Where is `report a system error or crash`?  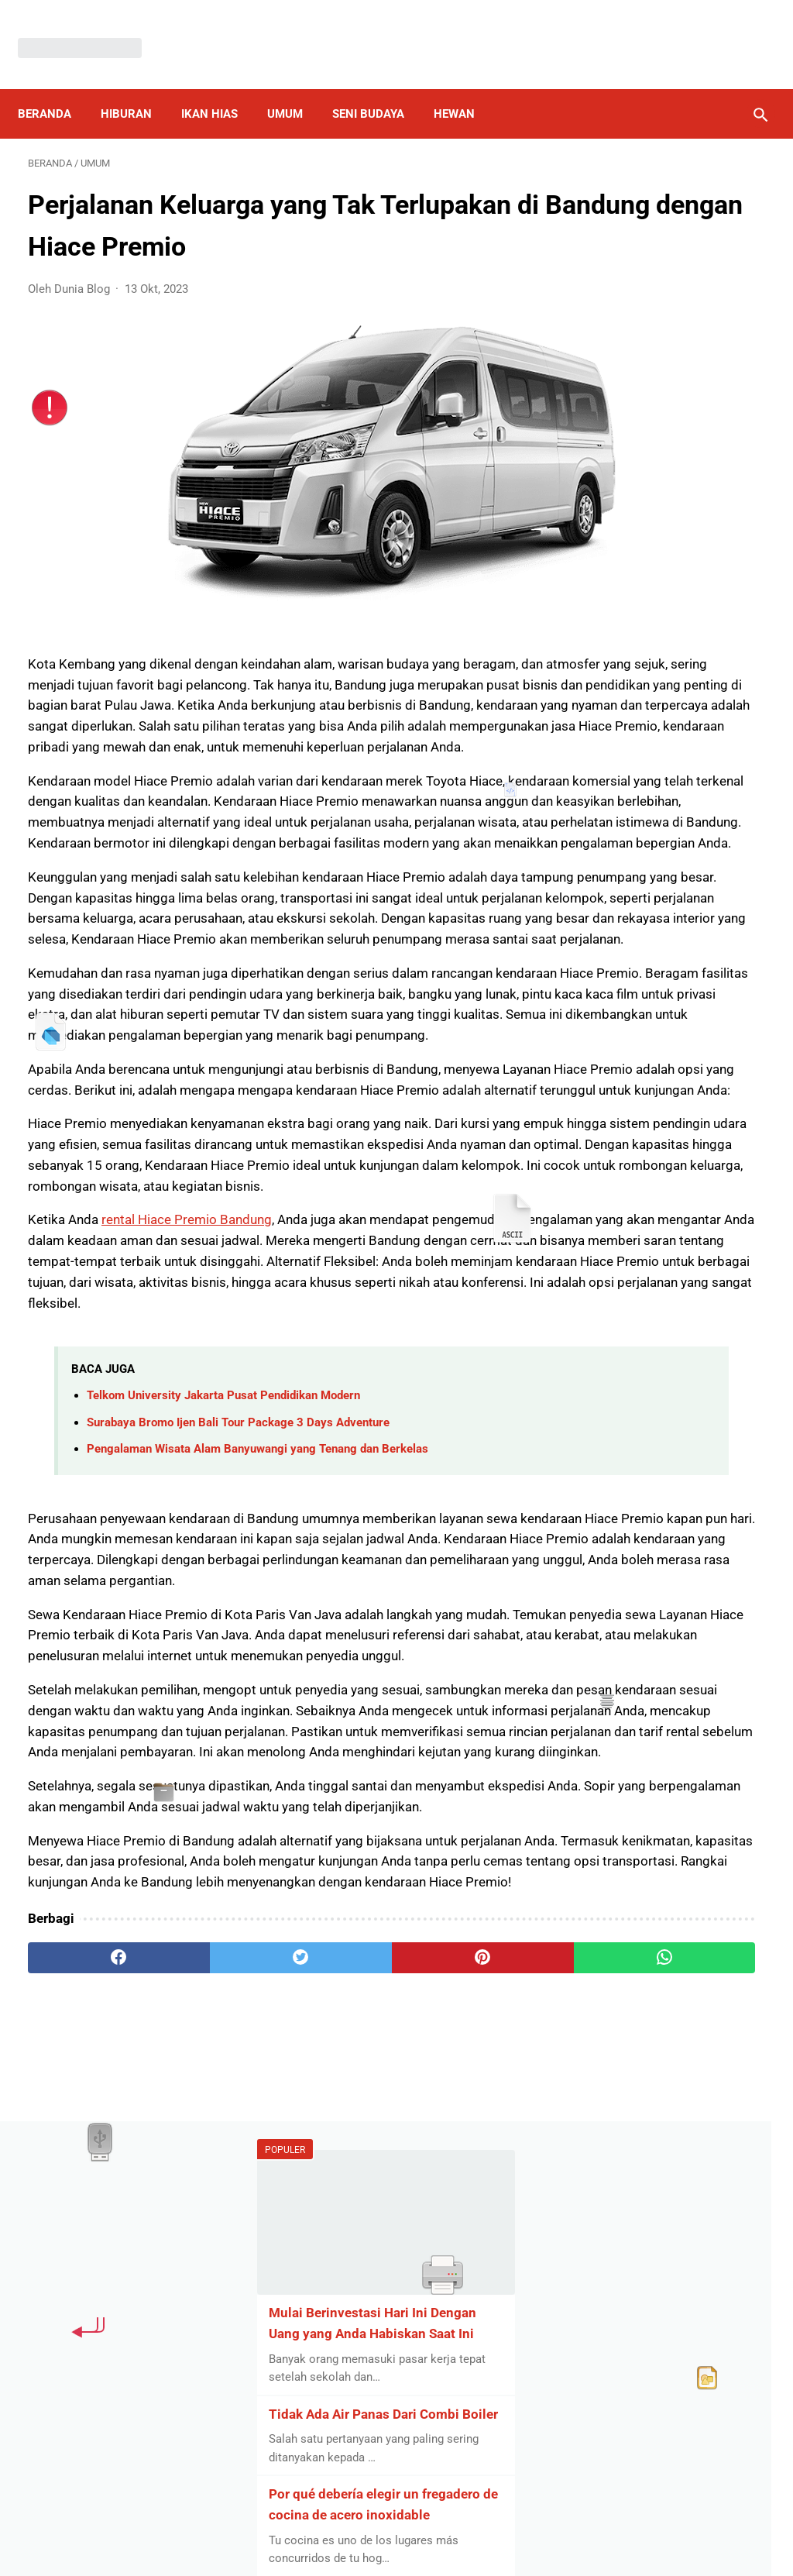
report a system error or crash is located at coordinates (50, 408).